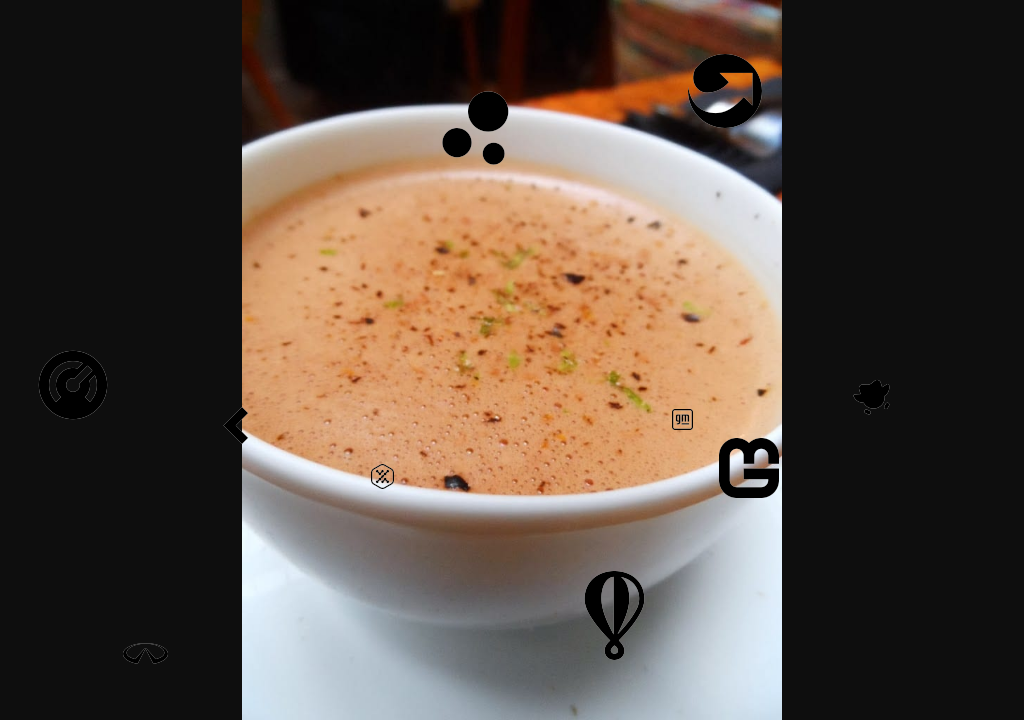  What do you see at coordinates (725, 91) in the screenshot?
I see `visit portableapps.com website` at bounding box center [725, 91].